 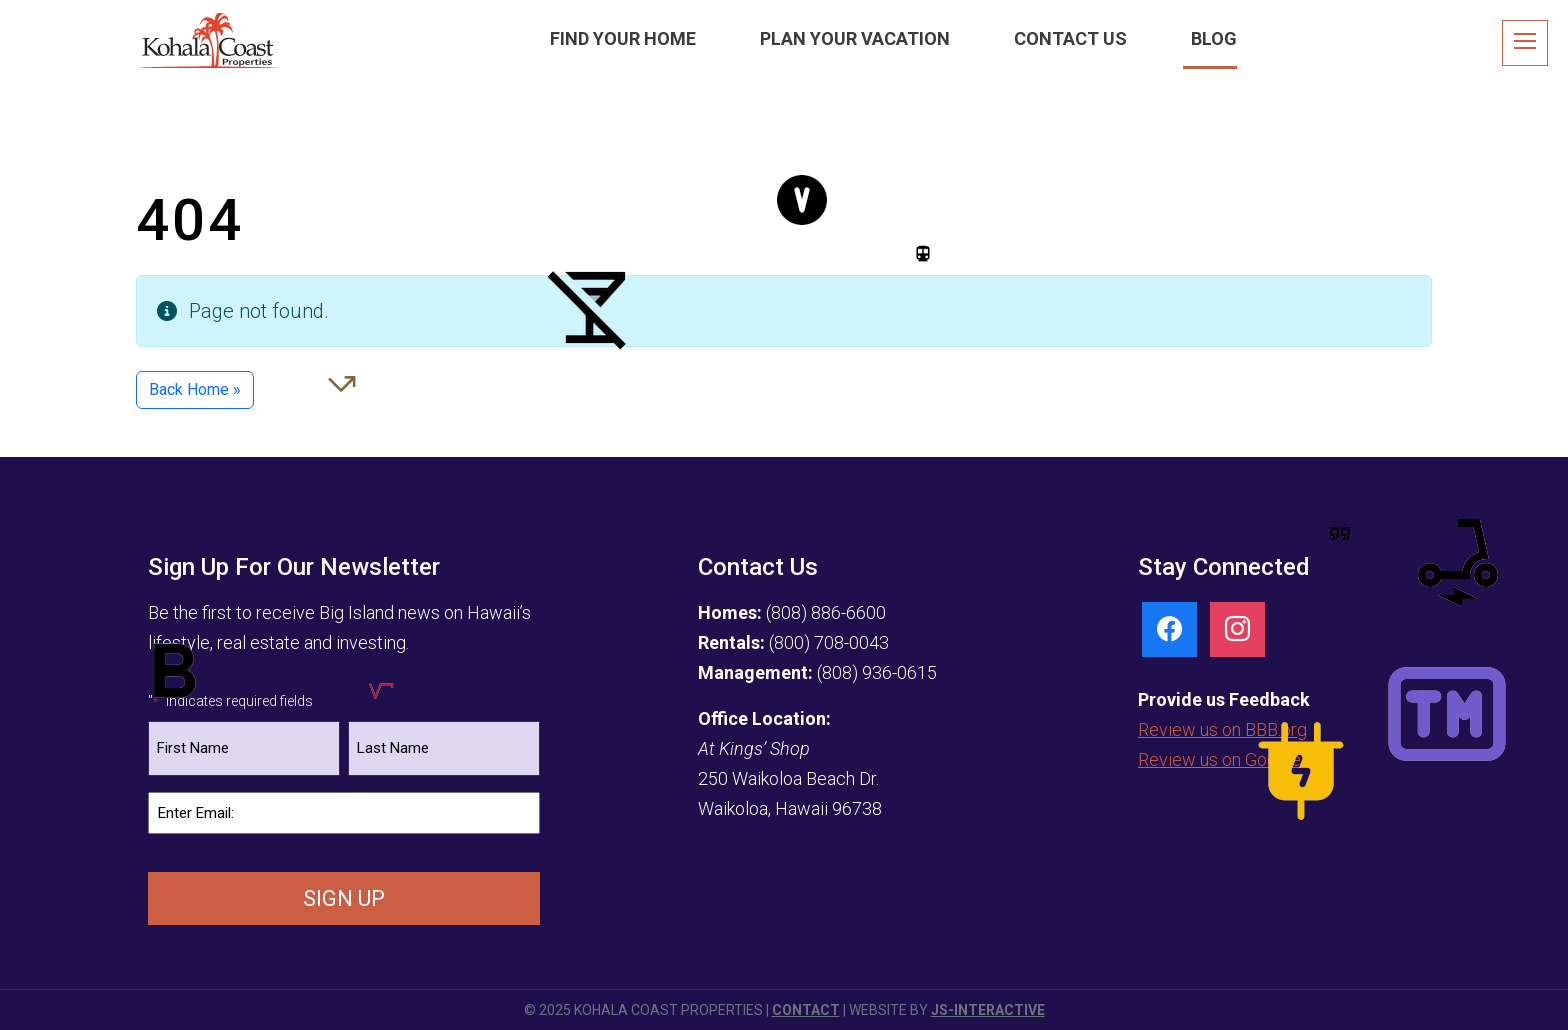 I want to click on device is currently charging, so click(x=1301, y=771).